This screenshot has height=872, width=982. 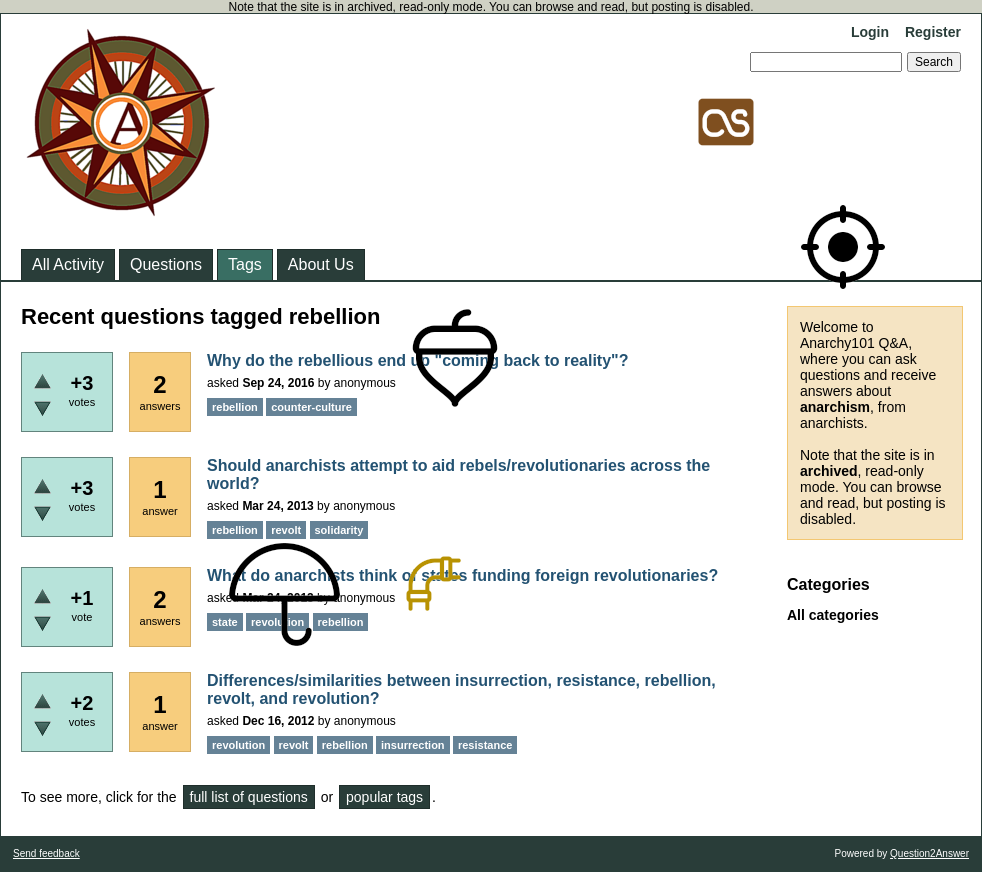 I want to click on open Last.fm app or website, so click(x=726, y=122).